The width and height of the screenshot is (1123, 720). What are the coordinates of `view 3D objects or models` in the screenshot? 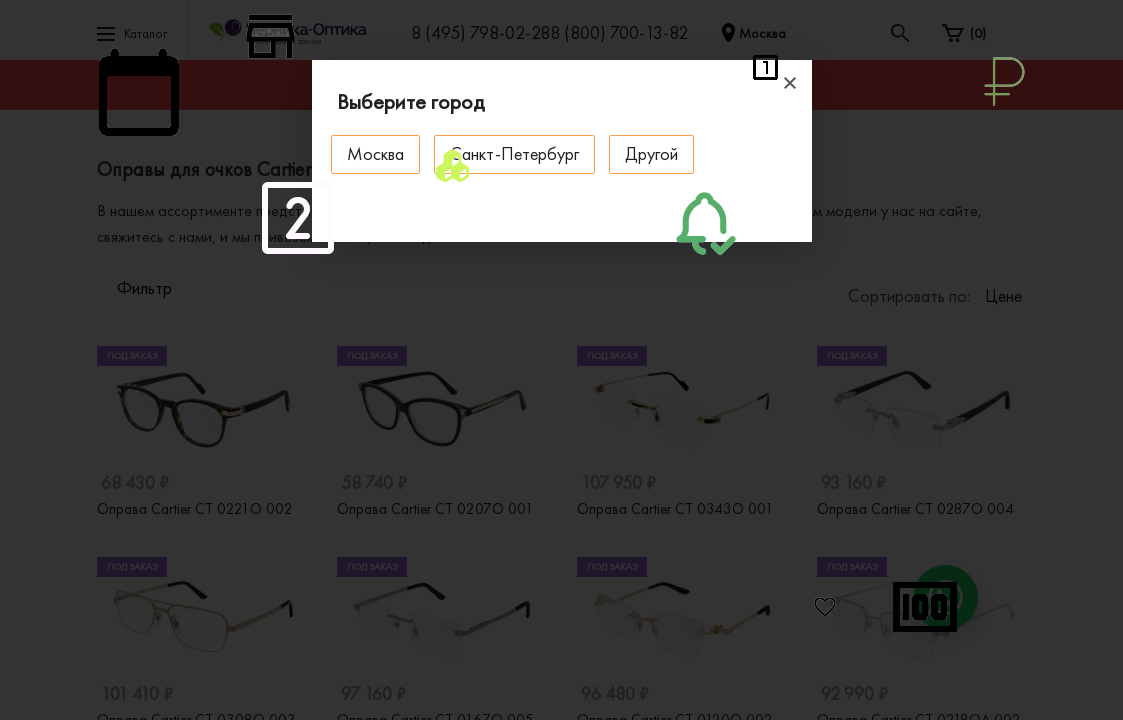 It's located at (452, 166).